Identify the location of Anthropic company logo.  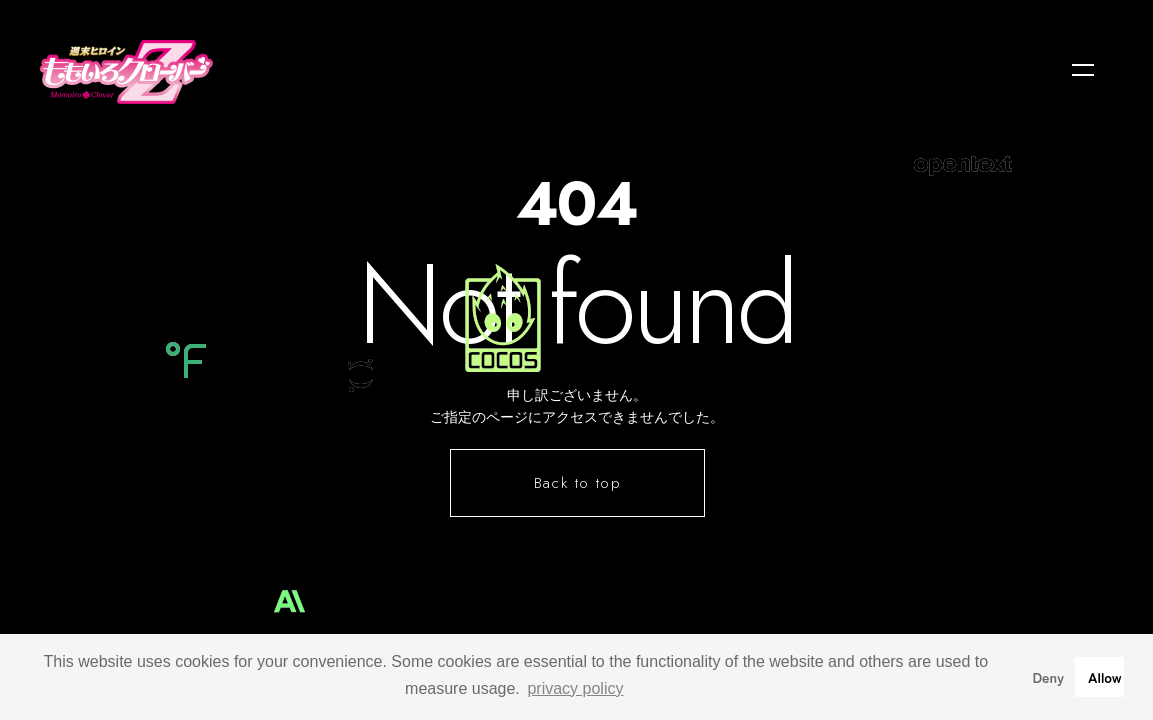
(289, 600).